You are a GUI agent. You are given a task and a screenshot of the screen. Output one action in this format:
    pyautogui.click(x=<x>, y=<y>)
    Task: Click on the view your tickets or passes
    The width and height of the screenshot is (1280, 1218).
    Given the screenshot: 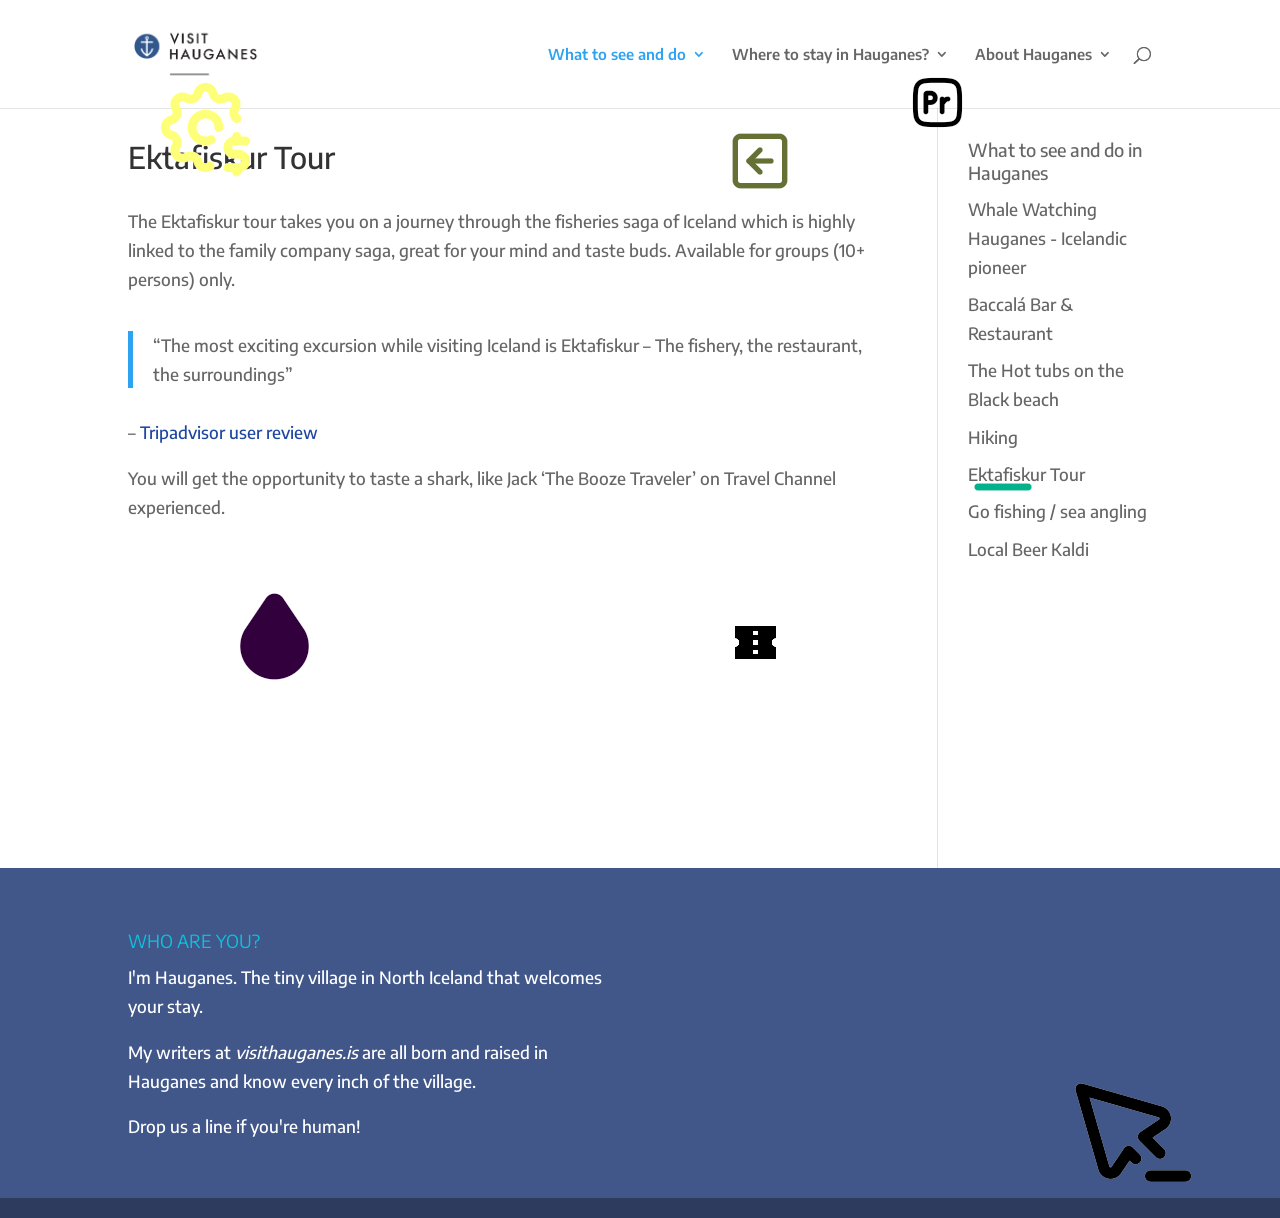 What is the action you would take?
    pyautogui.click(x=755, y=642)
    